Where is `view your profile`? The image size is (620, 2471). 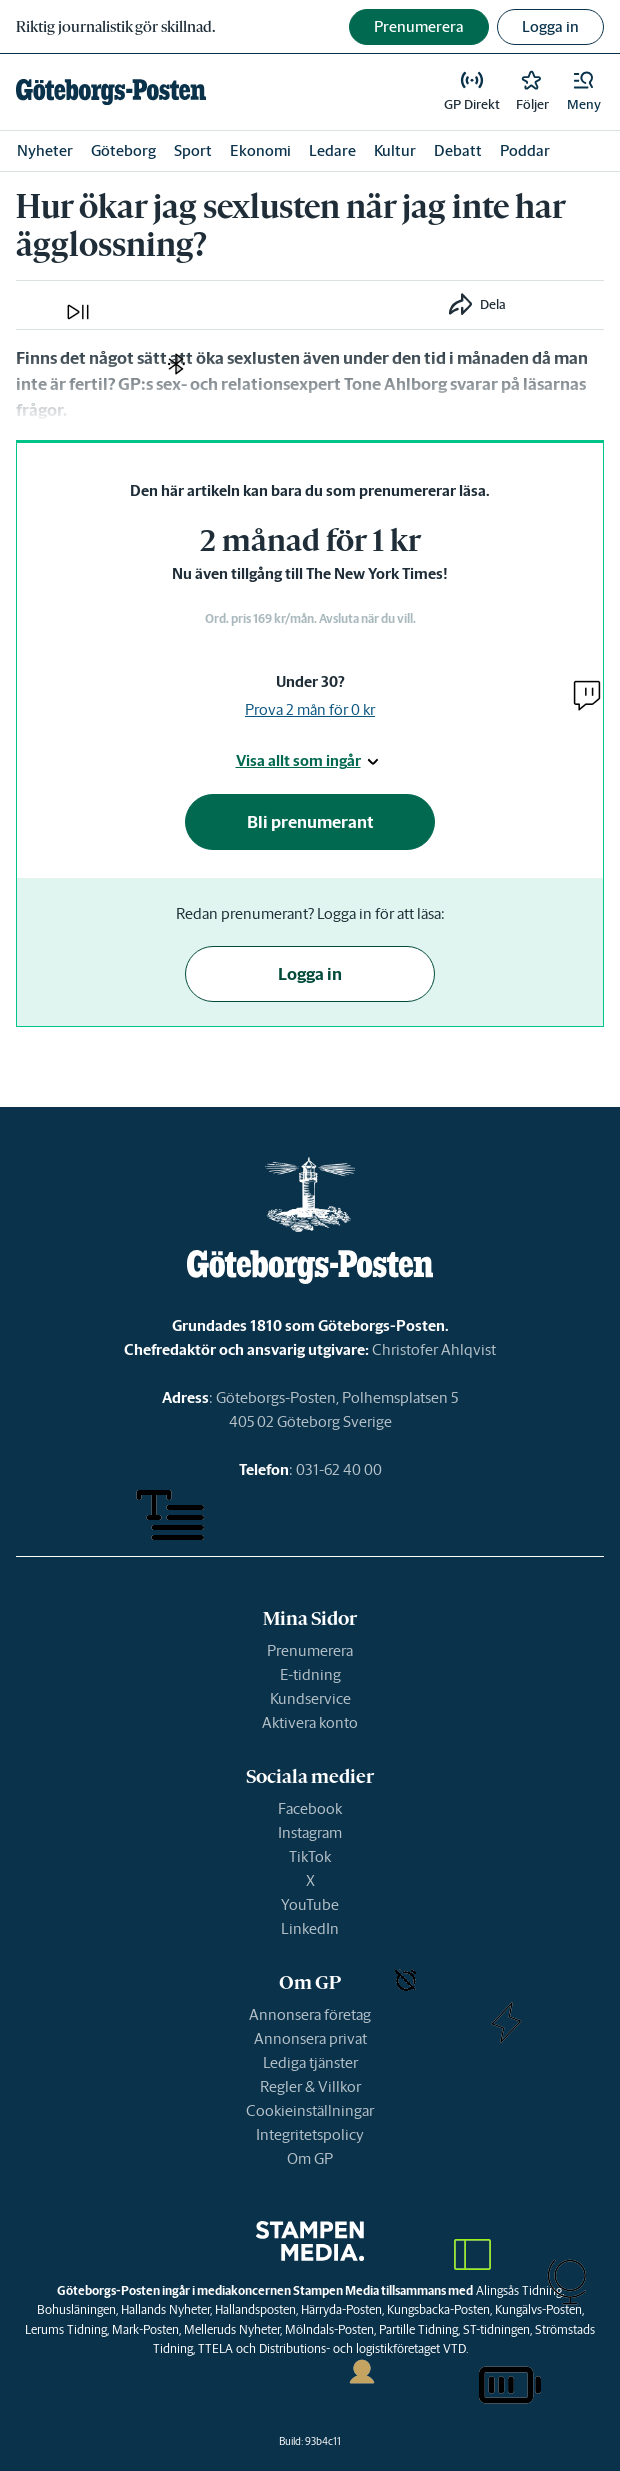 view your profile is located at coordinates (362, 2372).